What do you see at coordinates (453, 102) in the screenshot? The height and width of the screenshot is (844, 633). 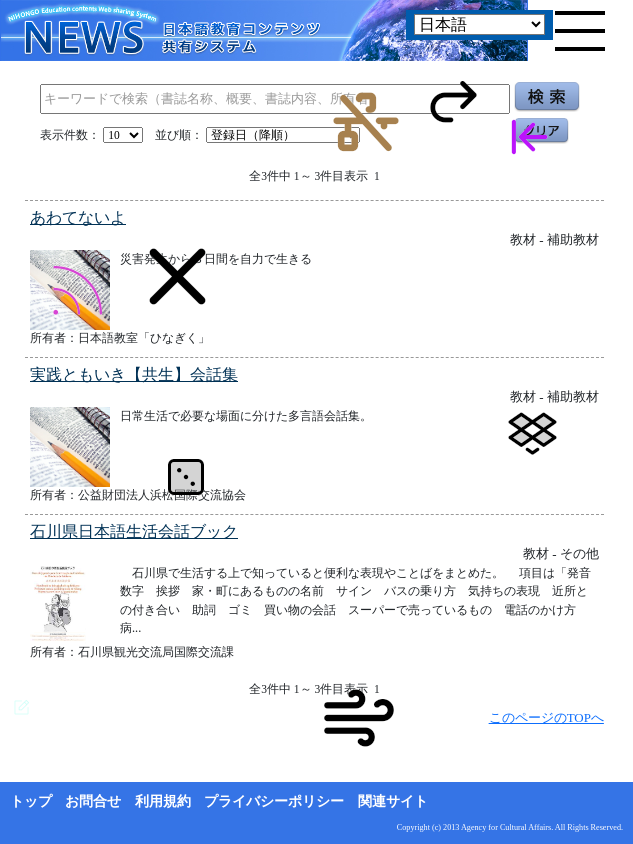 I see `redo the last undone action` at bounding box center [453, 102].